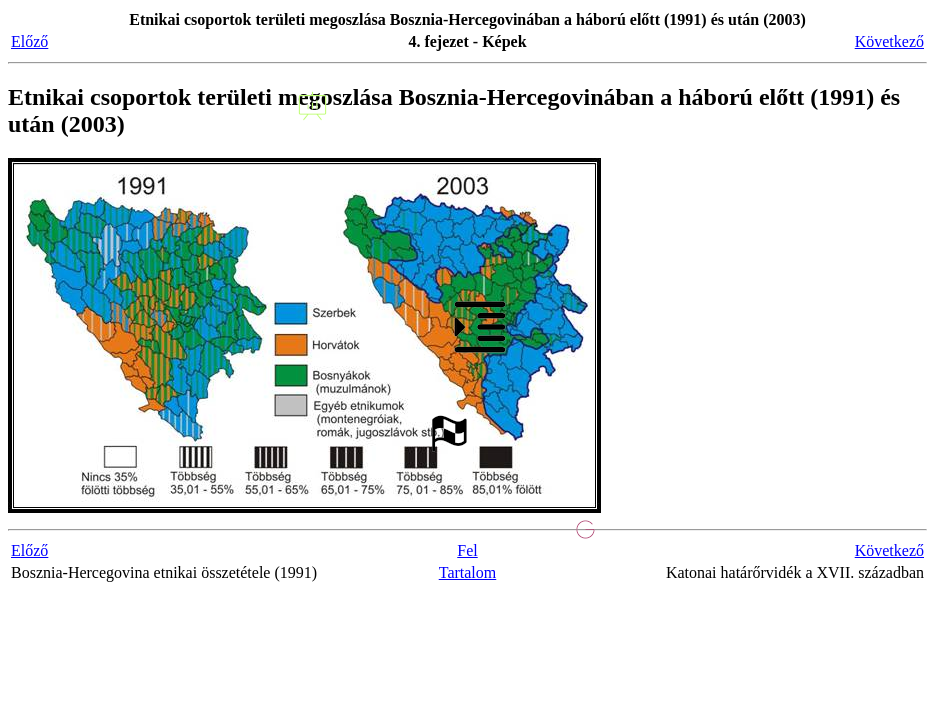 This screenshot has height=720, width=935. What do you see at coordinates (312, 106) in the screenshot?
I see `view presentation with chart data` at bounding box center [312, 106].